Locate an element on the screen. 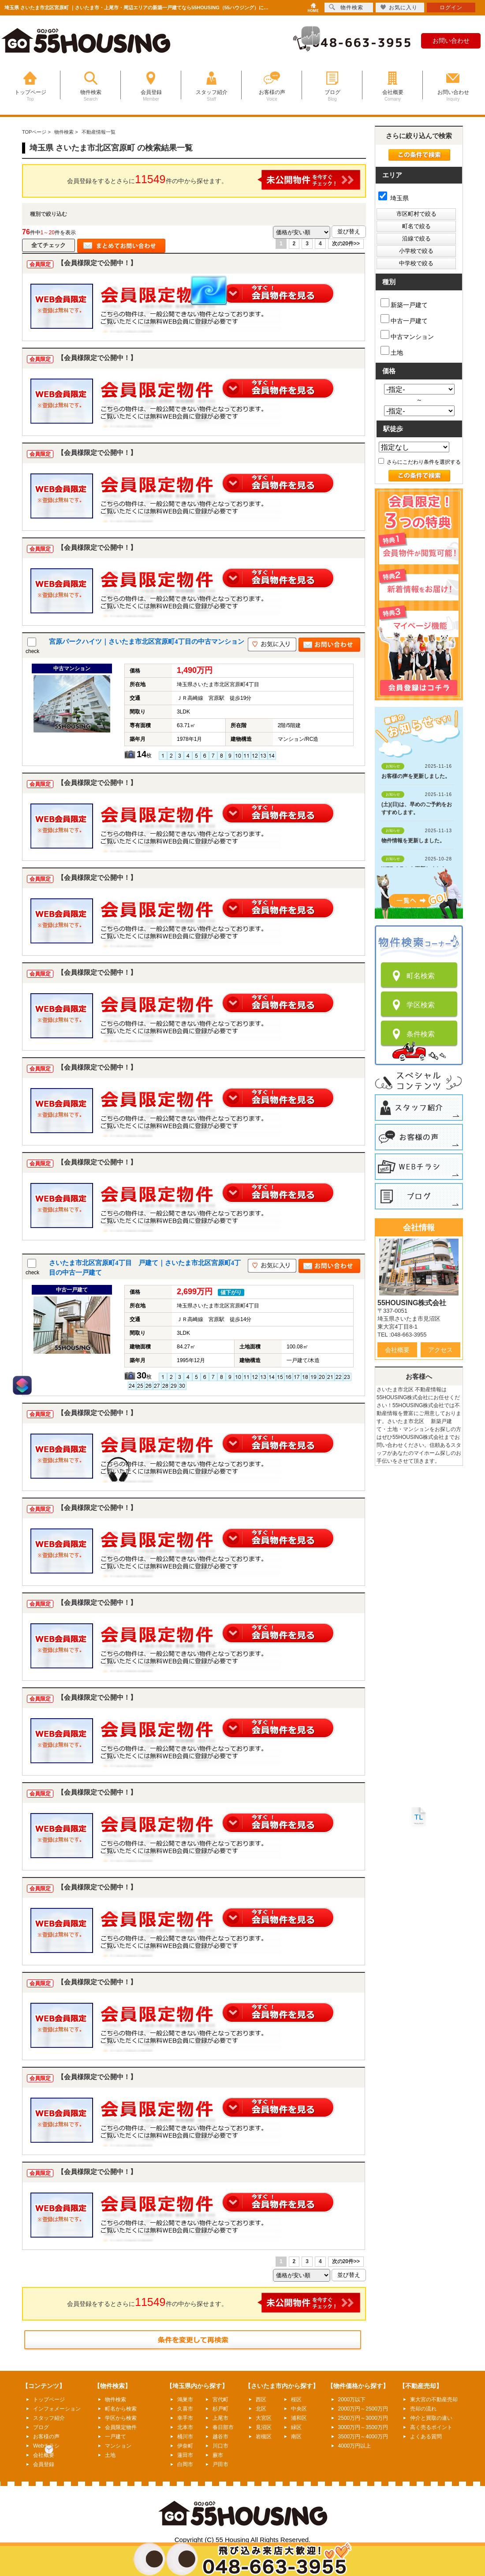 This screenshot has width=485, height=2576. open the shortcuts app to create or run automations is located at coordinates (22, 1385).